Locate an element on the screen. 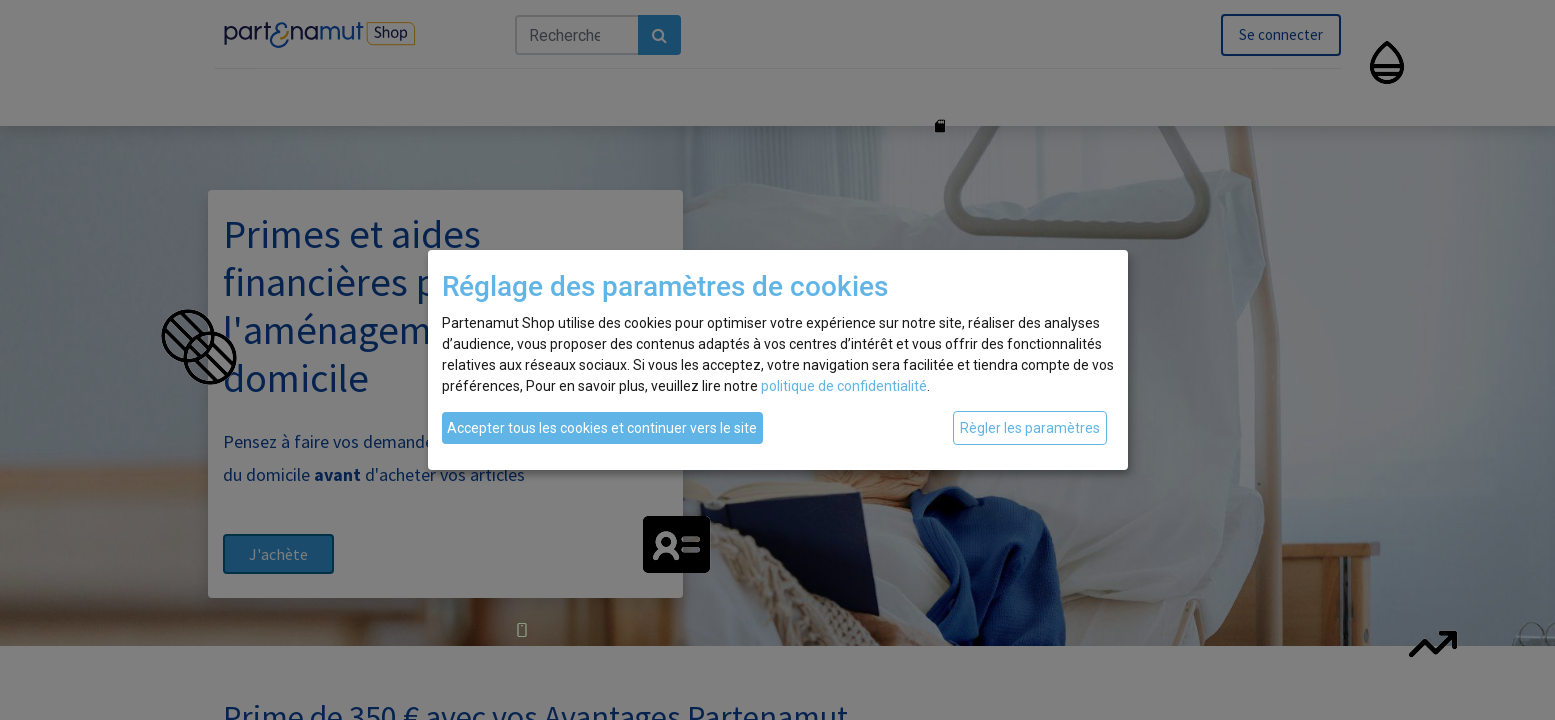  view trending or popular content is located at coordinates (1433, 644).